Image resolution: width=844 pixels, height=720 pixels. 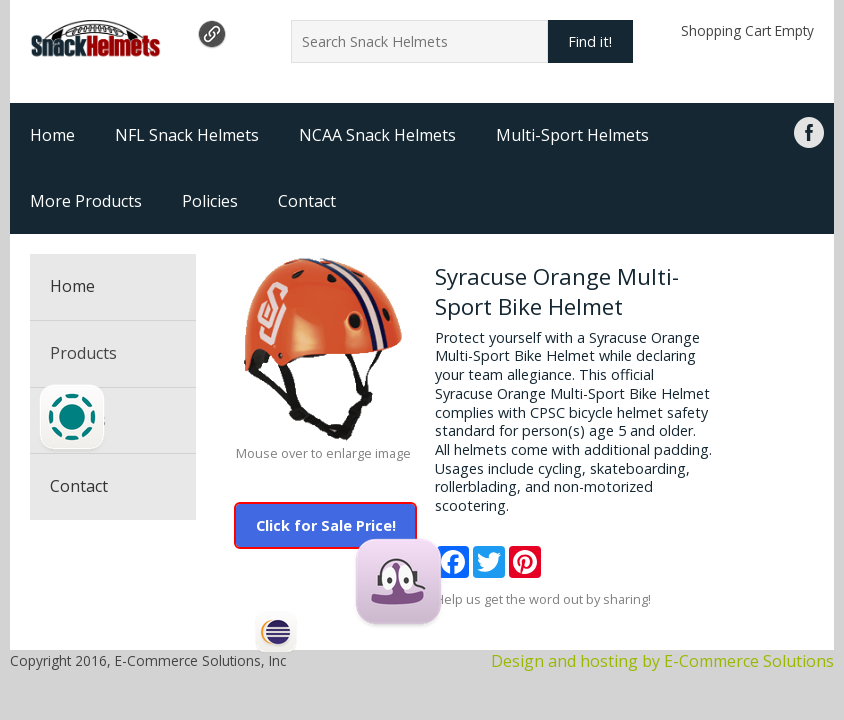 I want to click on open eclipse IDE, so click(x=276, y=632).